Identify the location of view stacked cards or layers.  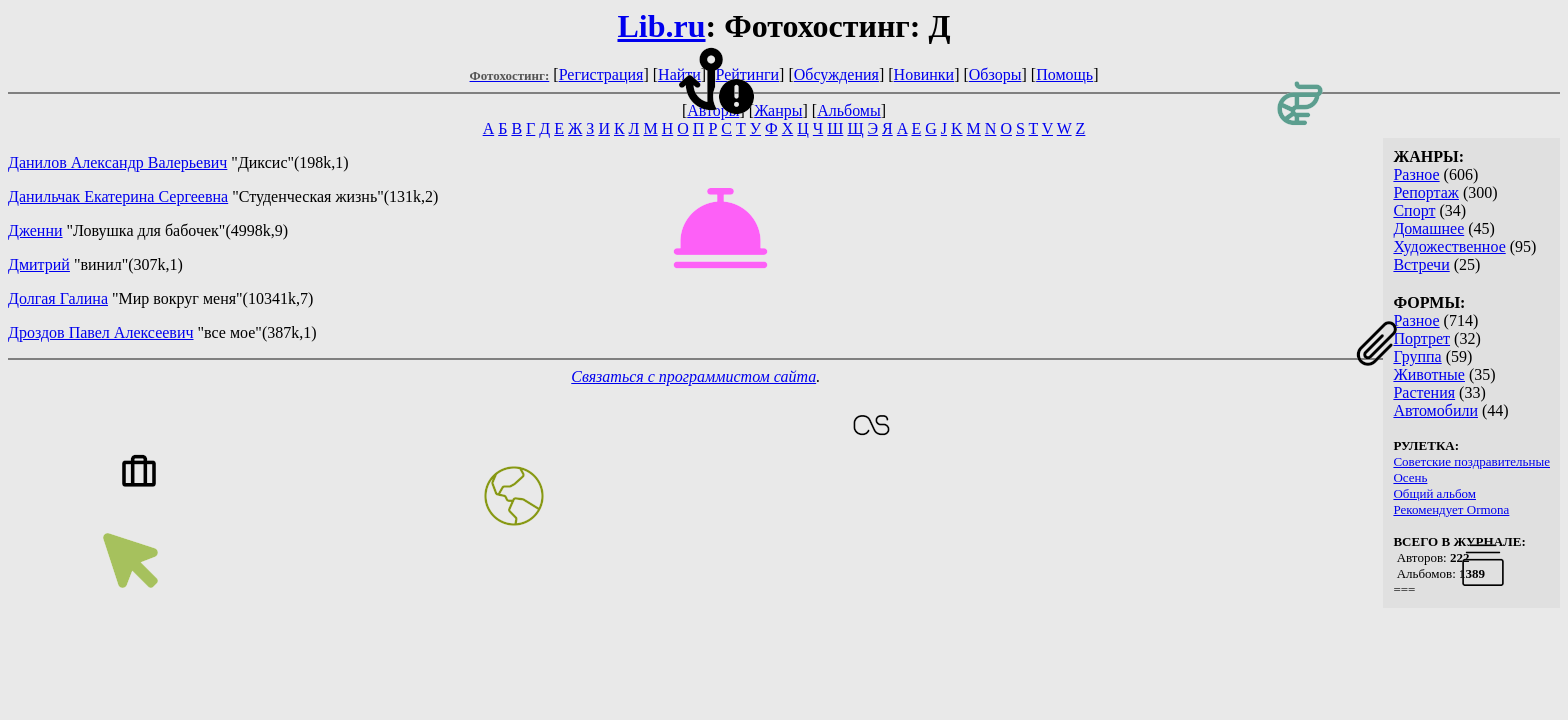
(1483, 567).